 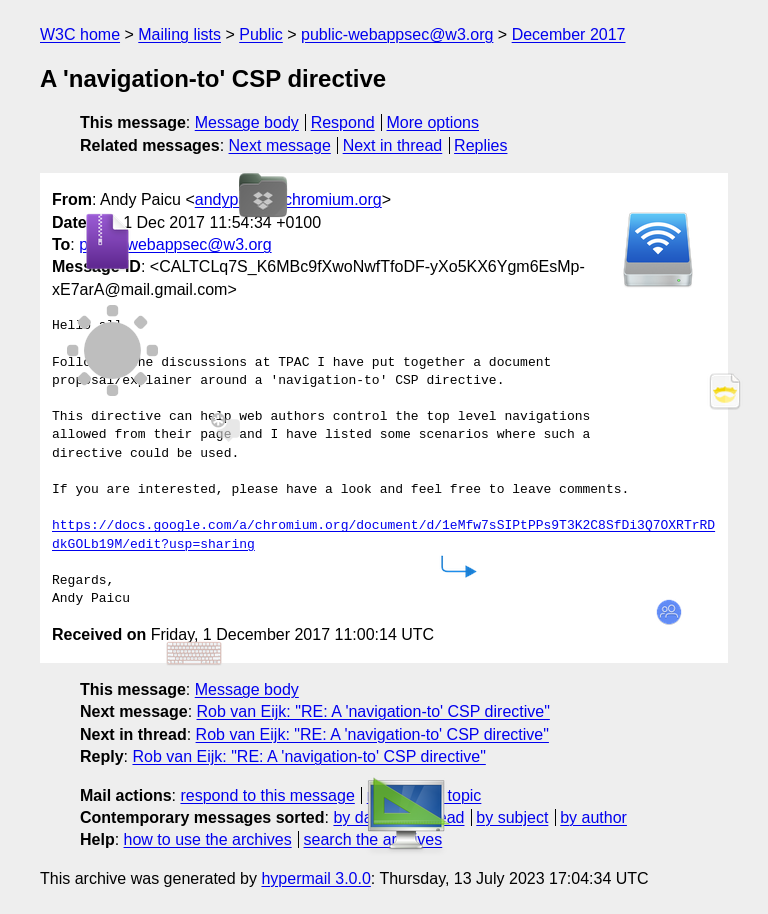 I want to click on connect to a wireless bluetooth keyboard, so click(x=194, y=653).